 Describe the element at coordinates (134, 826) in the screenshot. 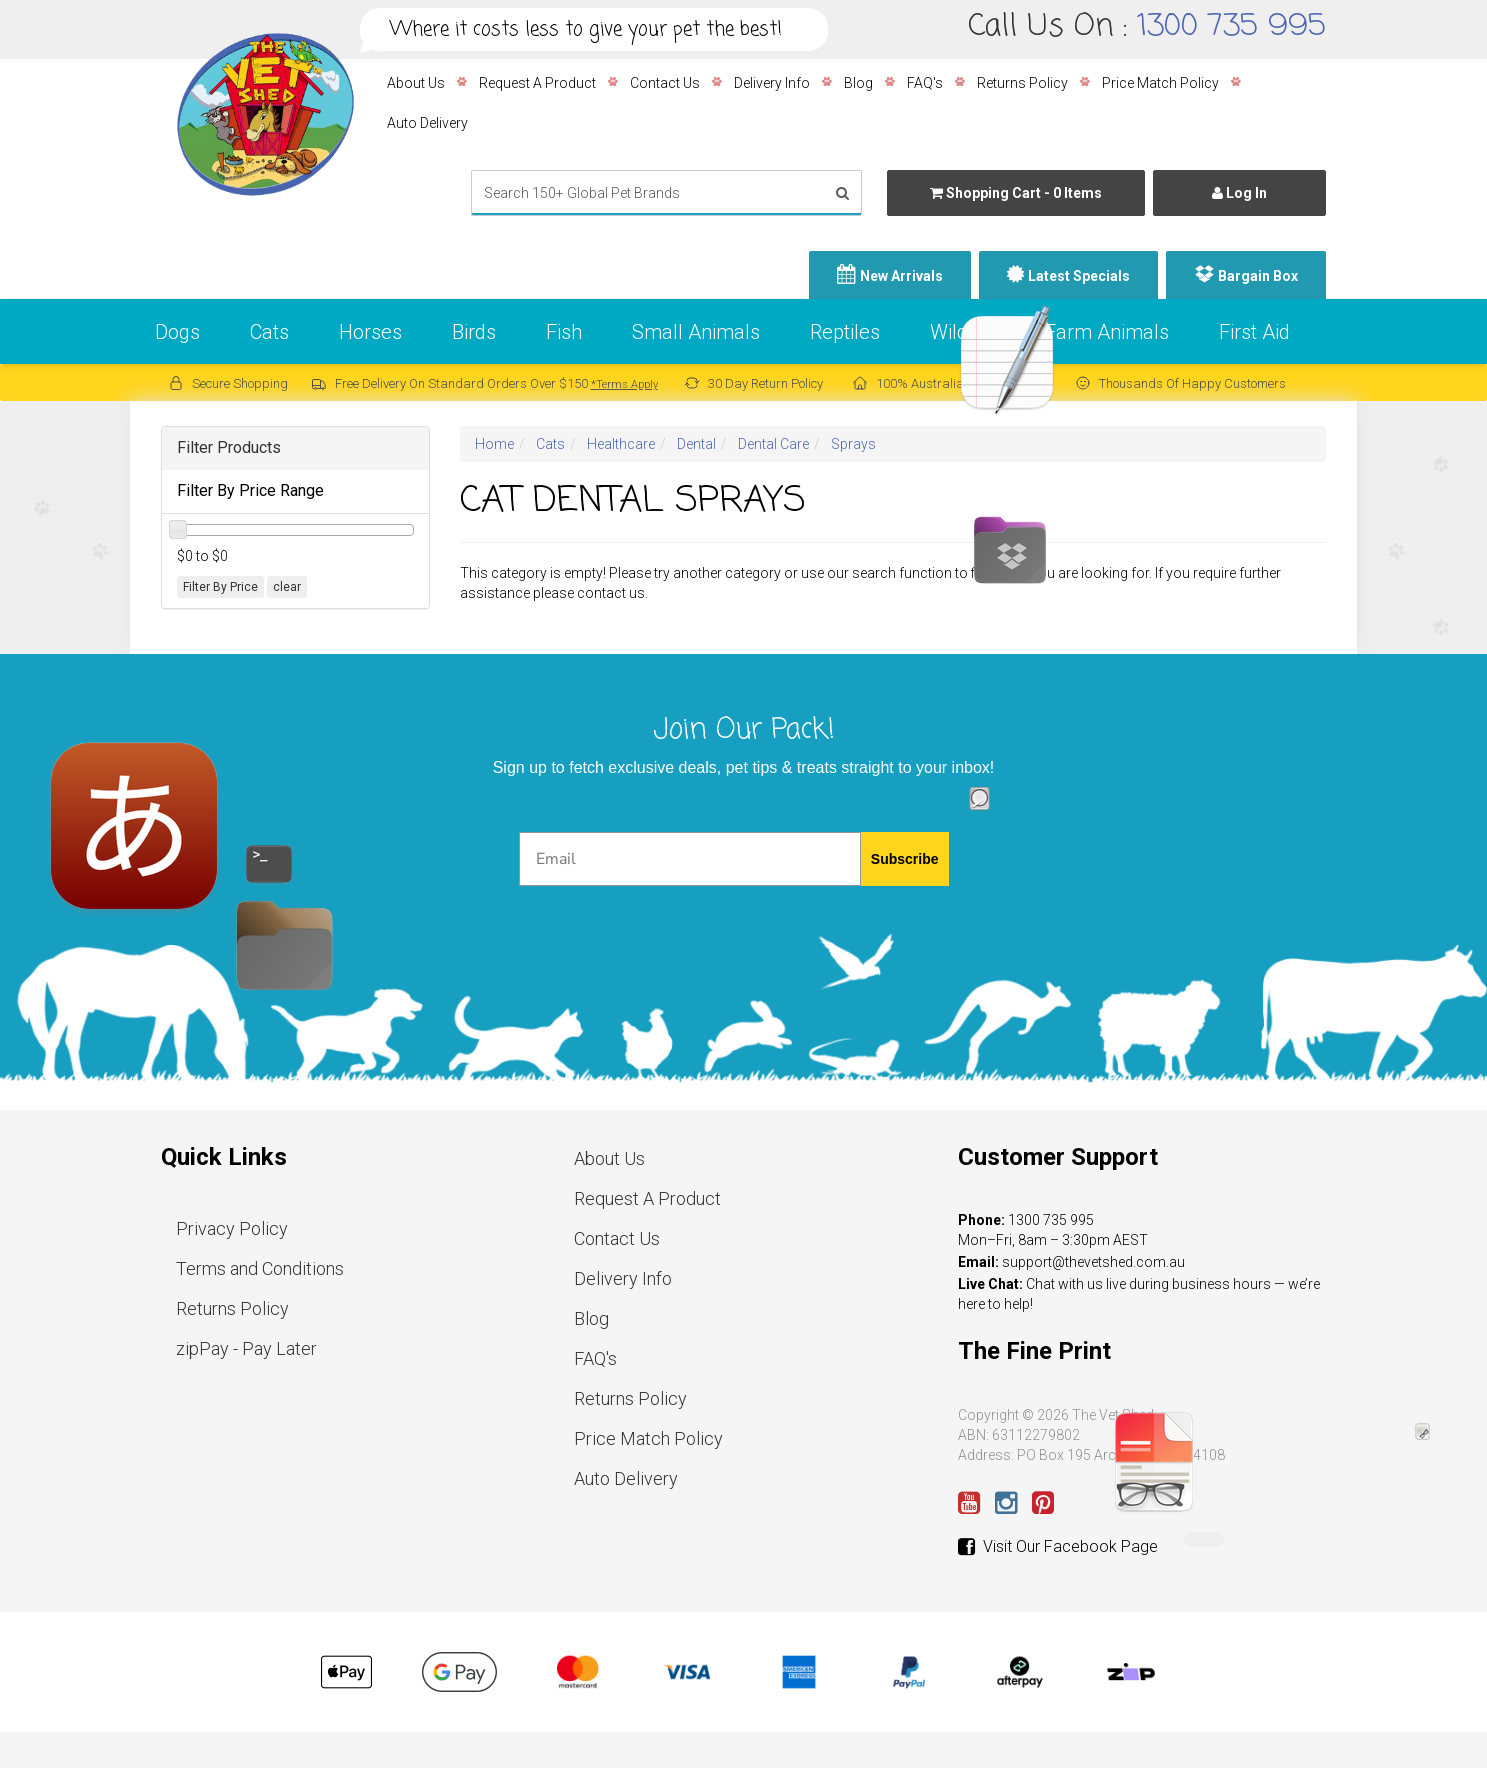

I see `open JapaChar app for learning Japanese characters` at that location.